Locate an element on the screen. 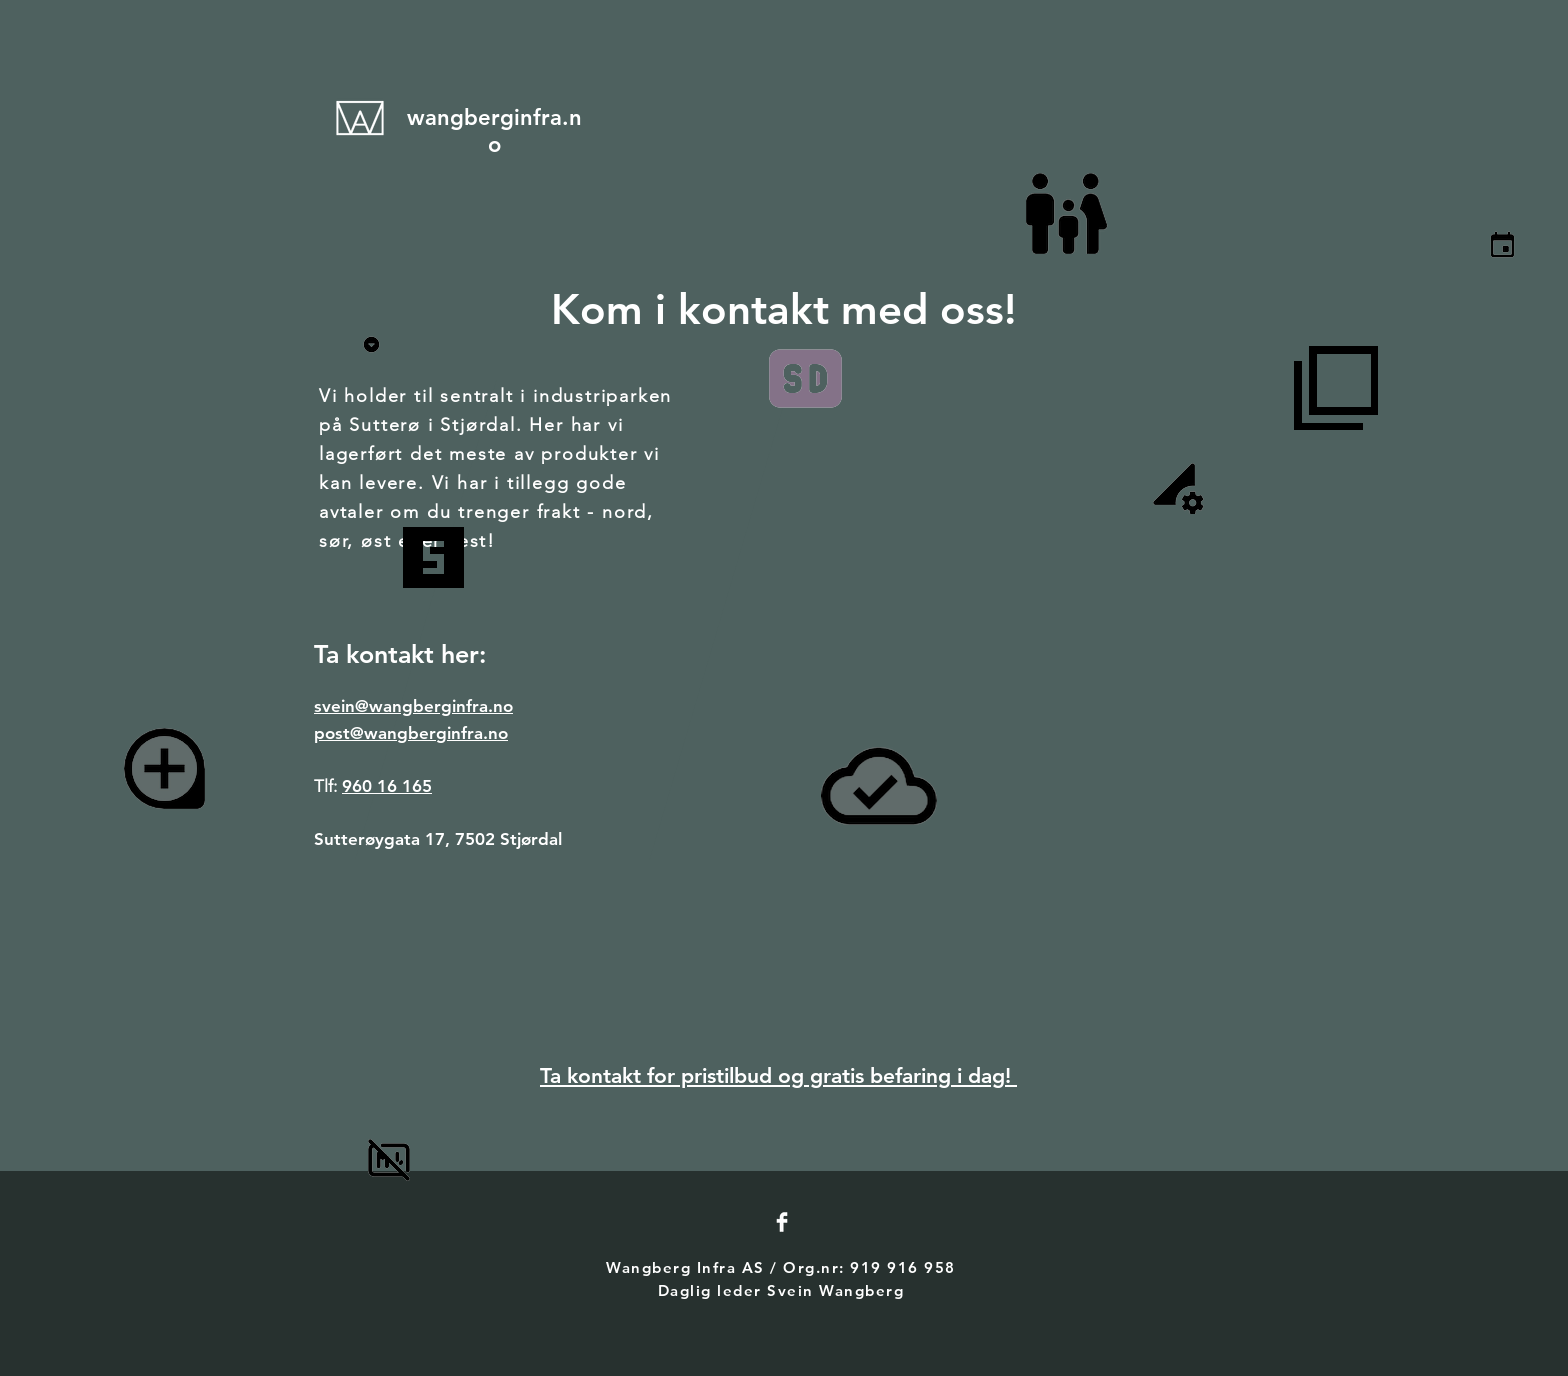 The image size is (1568, 1376). indicates standard definition video quality is located at coordinates (805, 378).